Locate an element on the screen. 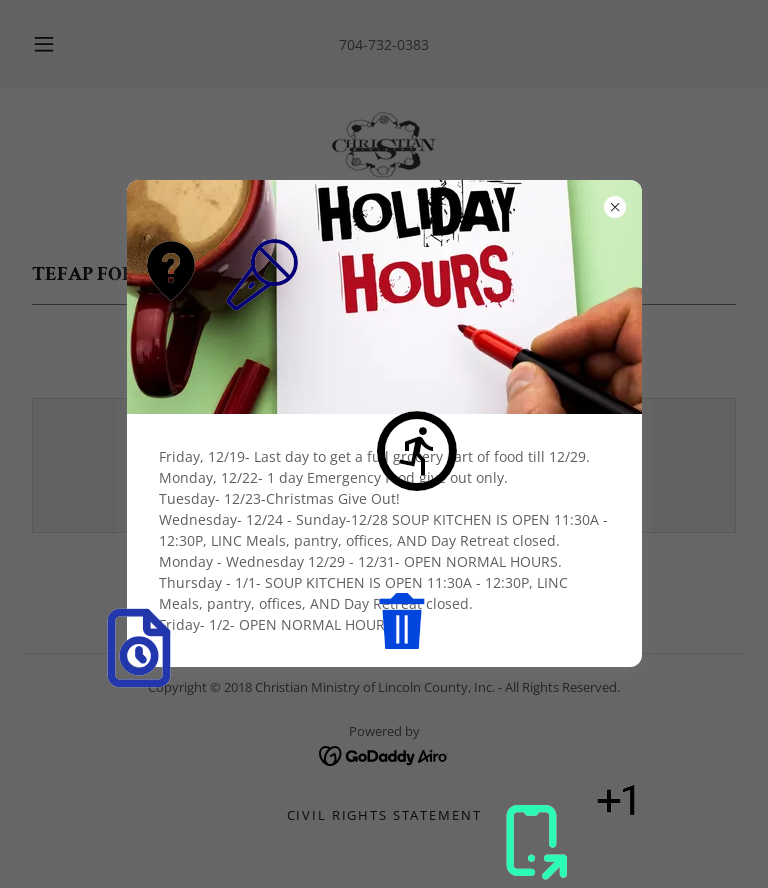 The image size is (768, 888). start a run or jogging activity is located at coordinates (417, 451).